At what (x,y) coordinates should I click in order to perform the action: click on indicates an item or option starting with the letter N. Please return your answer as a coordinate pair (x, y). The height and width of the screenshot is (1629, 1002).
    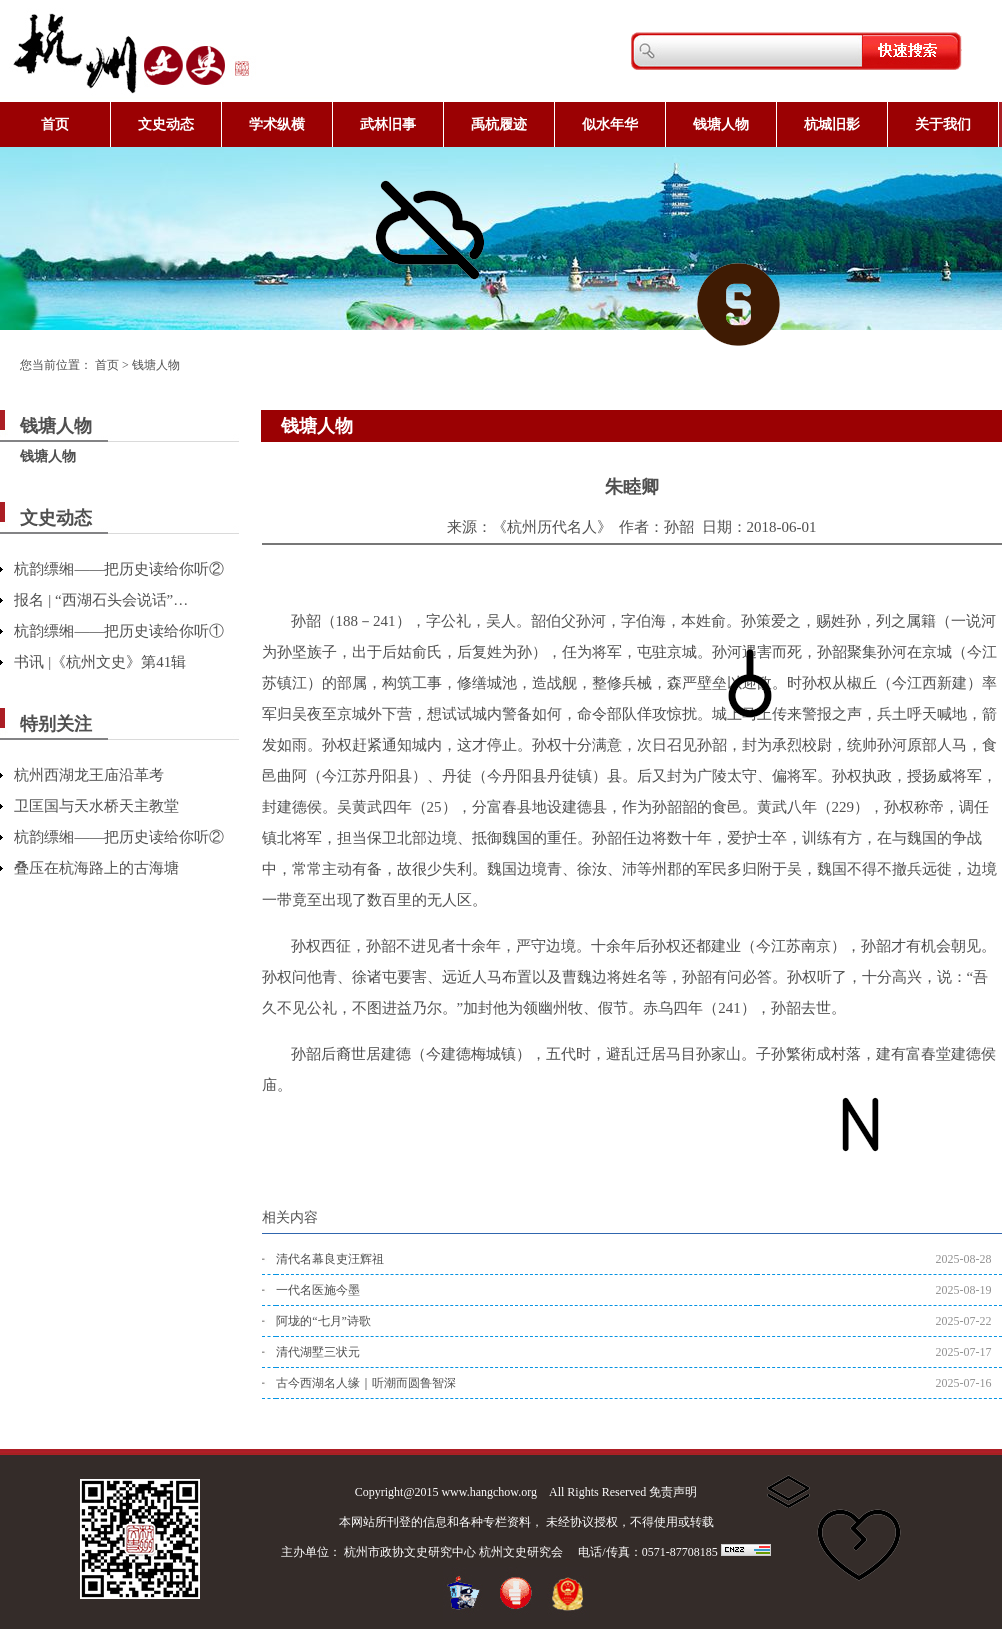
    Looking at the image, I should click on (860, 1124).